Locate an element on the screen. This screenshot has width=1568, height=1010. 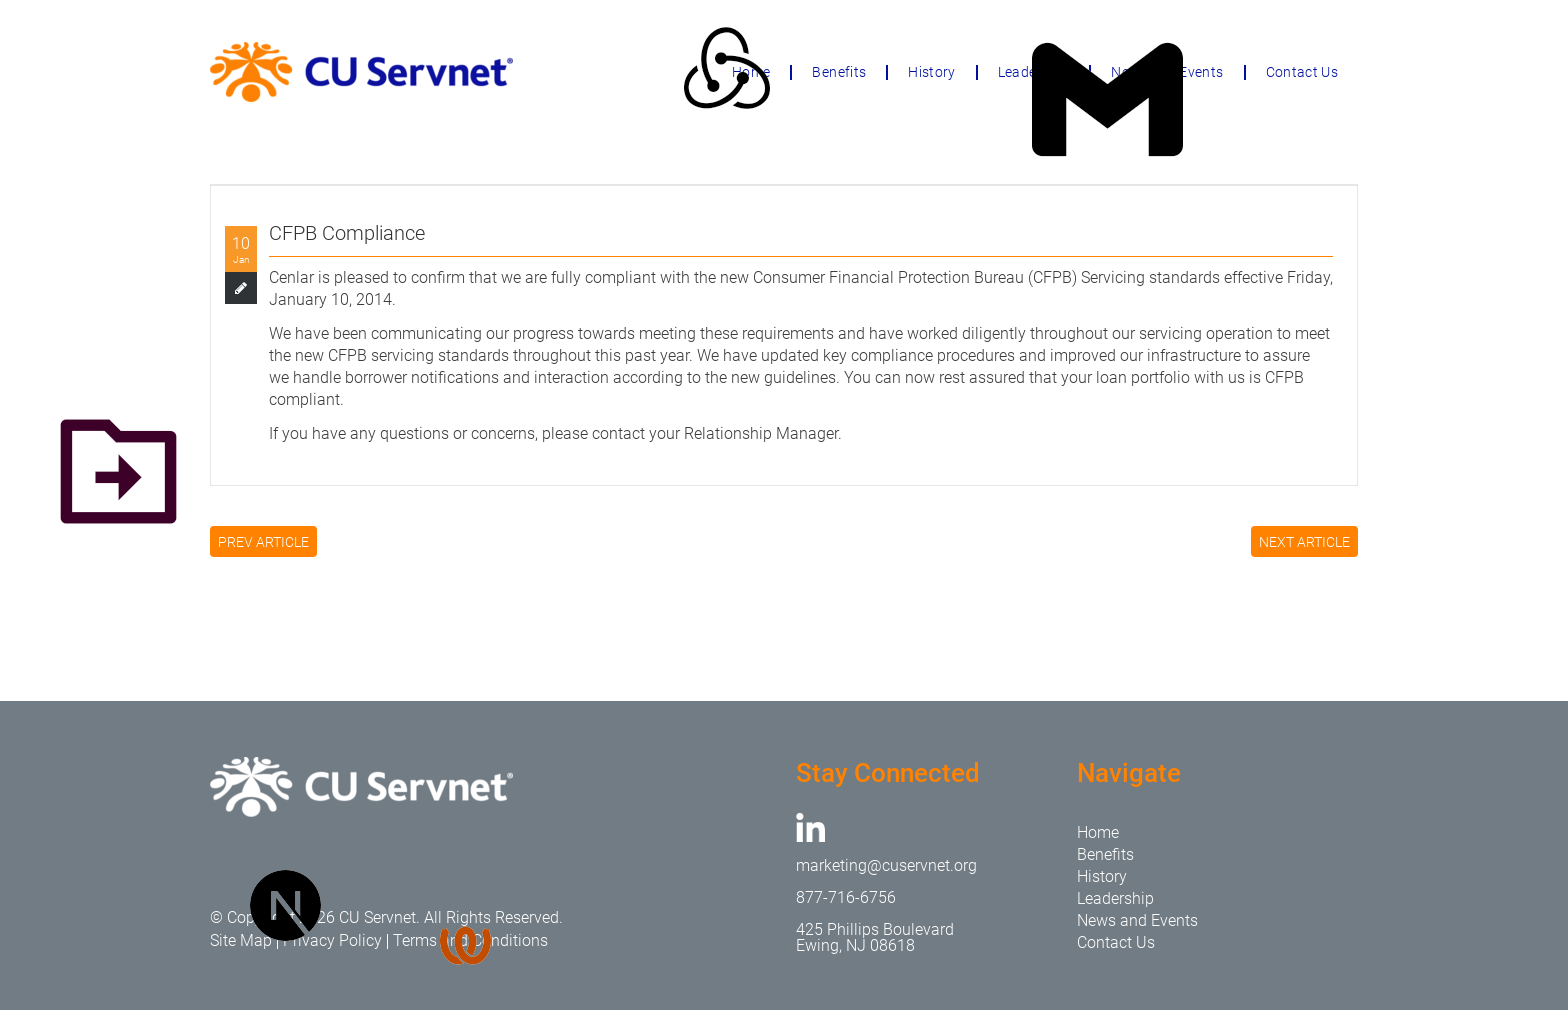
Next.js framework logo is located at coordinates (285, 905).